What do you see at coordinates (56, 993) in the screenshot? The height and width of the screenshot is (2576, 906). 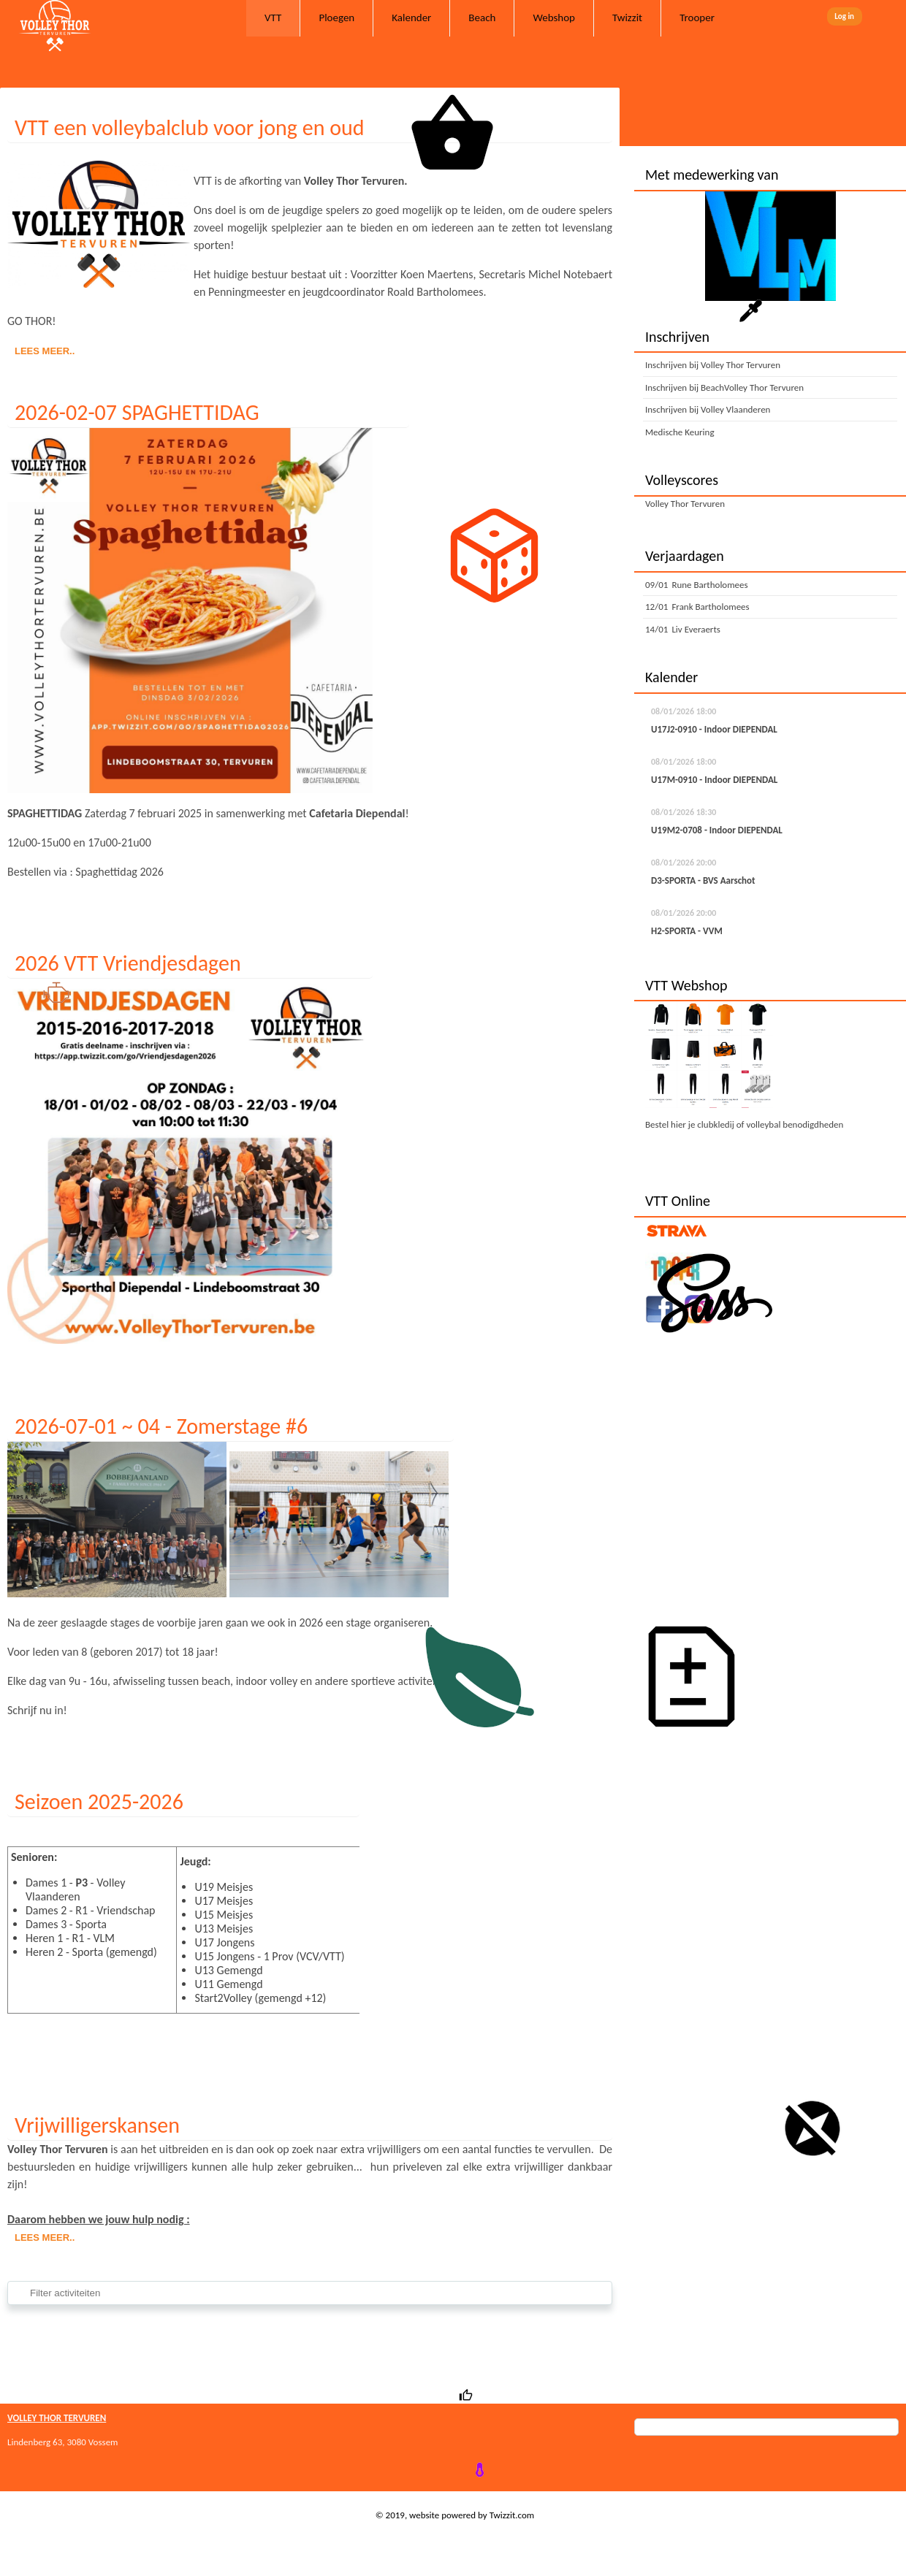 I see `view engine or vehicle diagnostics` at bounding box center [56, 993].